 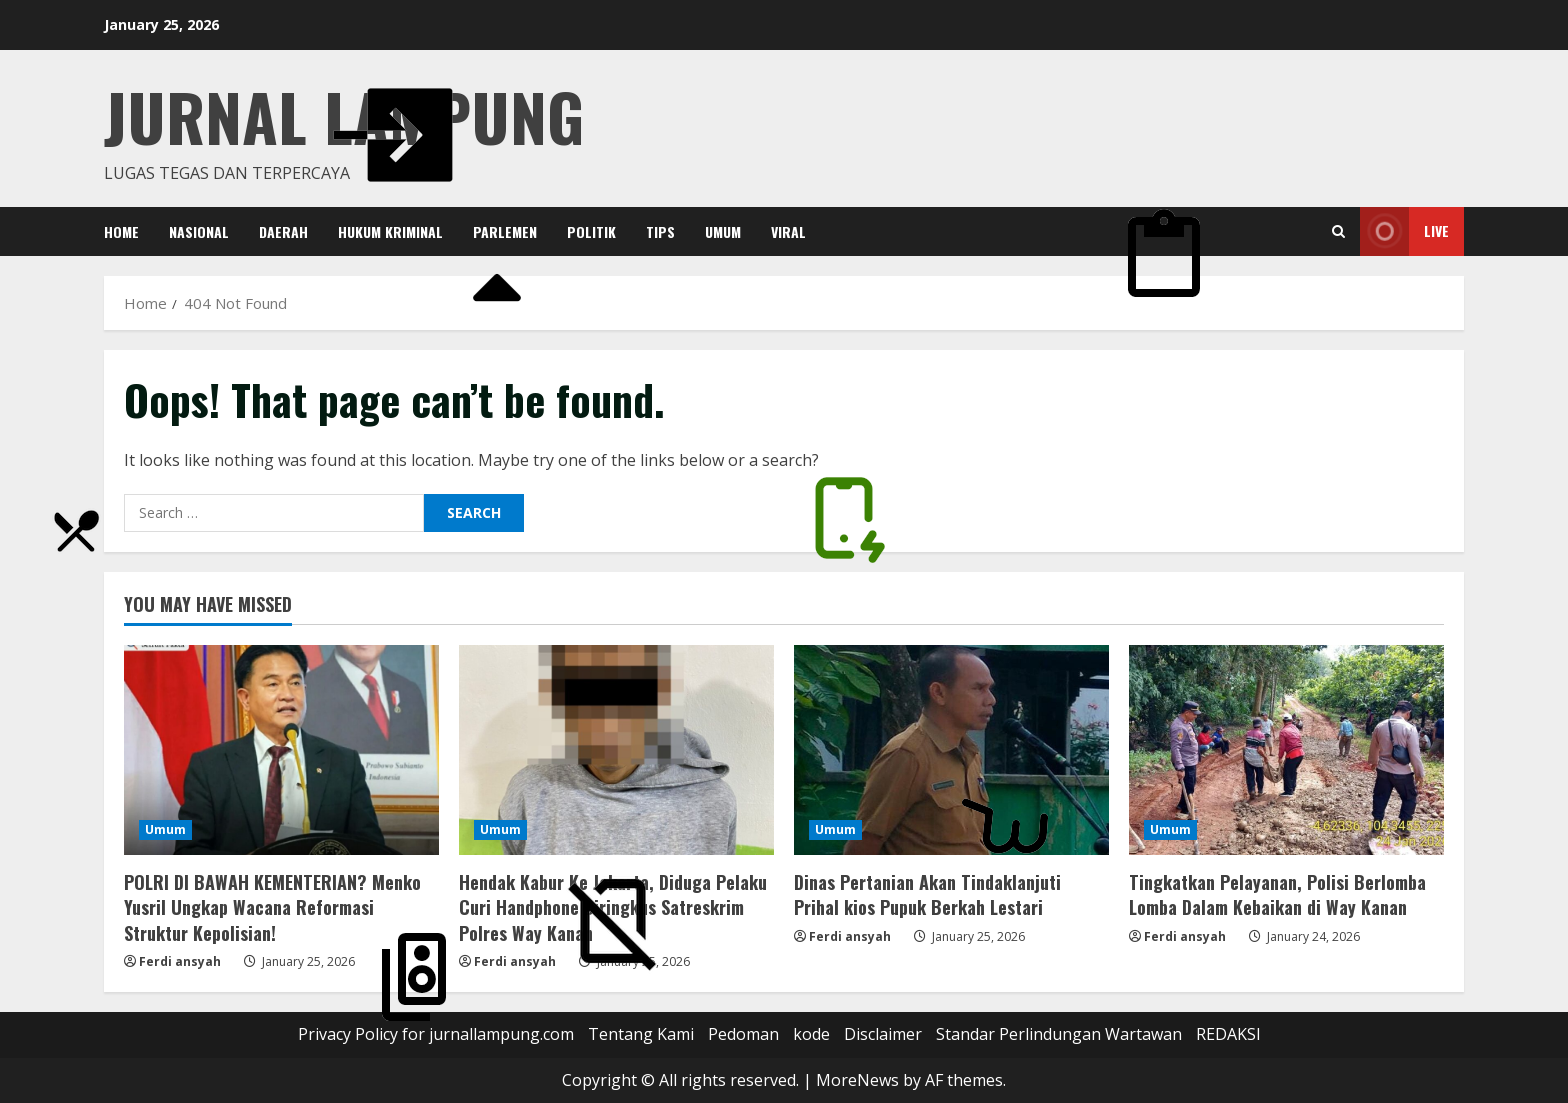 I want to click on phone charging status indicator, so click(x=844, y=518).